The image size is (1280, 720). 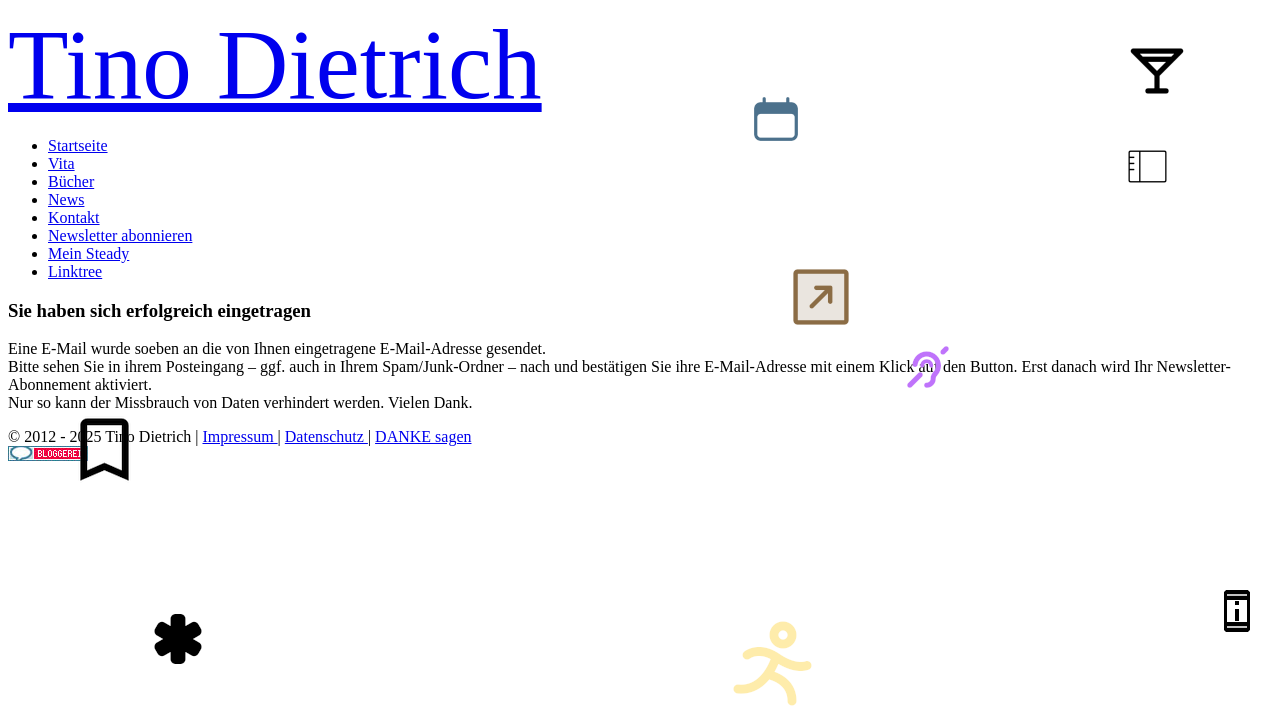 What do you see at coordinates (104, 449) in the screenshot?
I see `save this item for later` at bounding box center [104, 449].